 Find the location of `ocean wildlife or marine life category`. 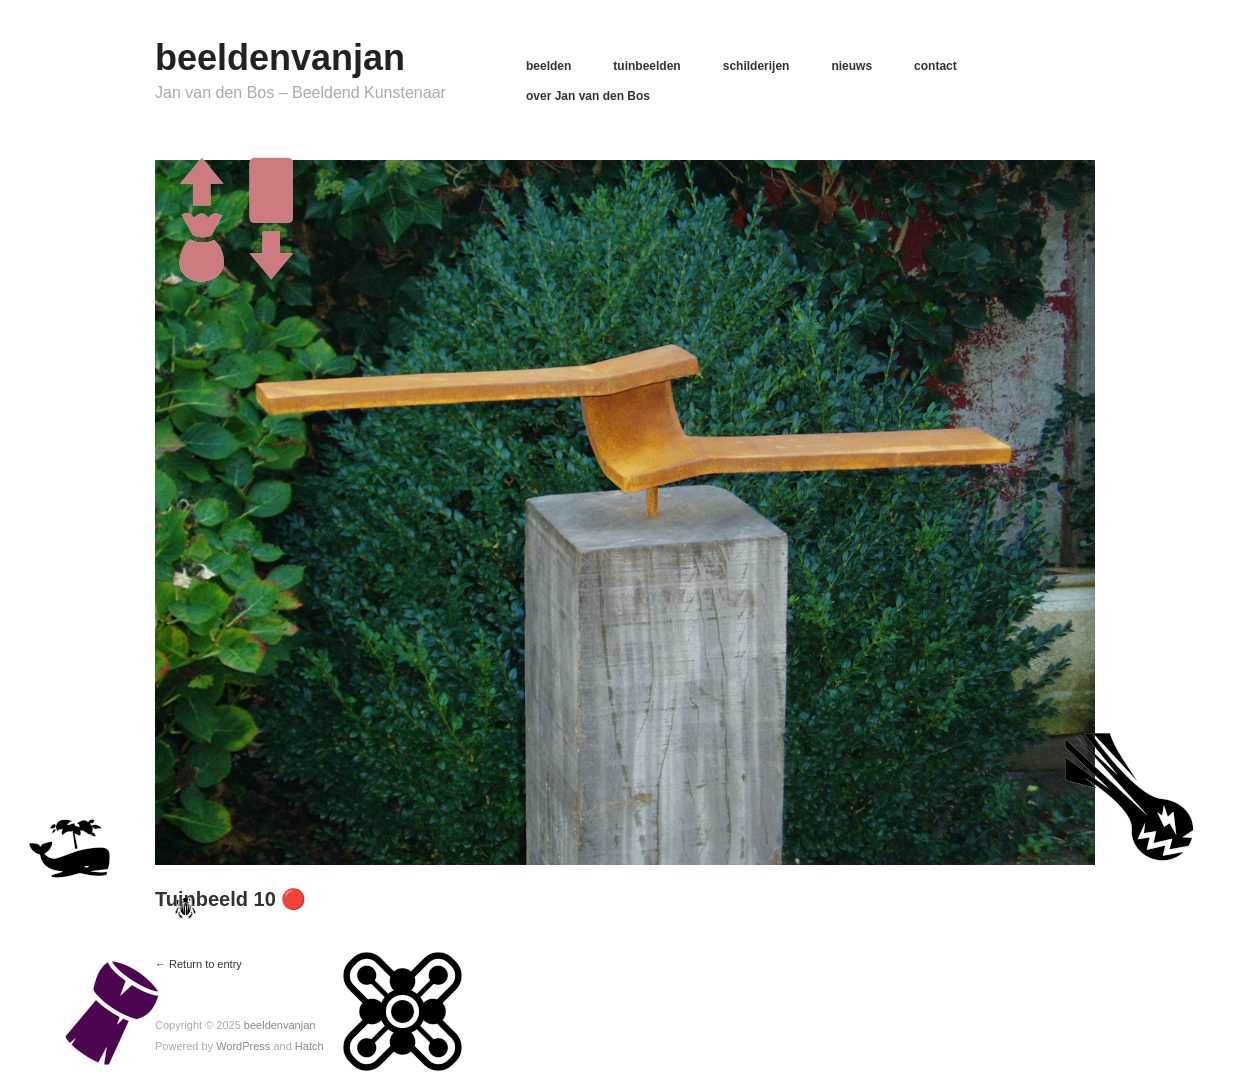

ocean wildlife or marine life category is located at coordinates (69, 848).